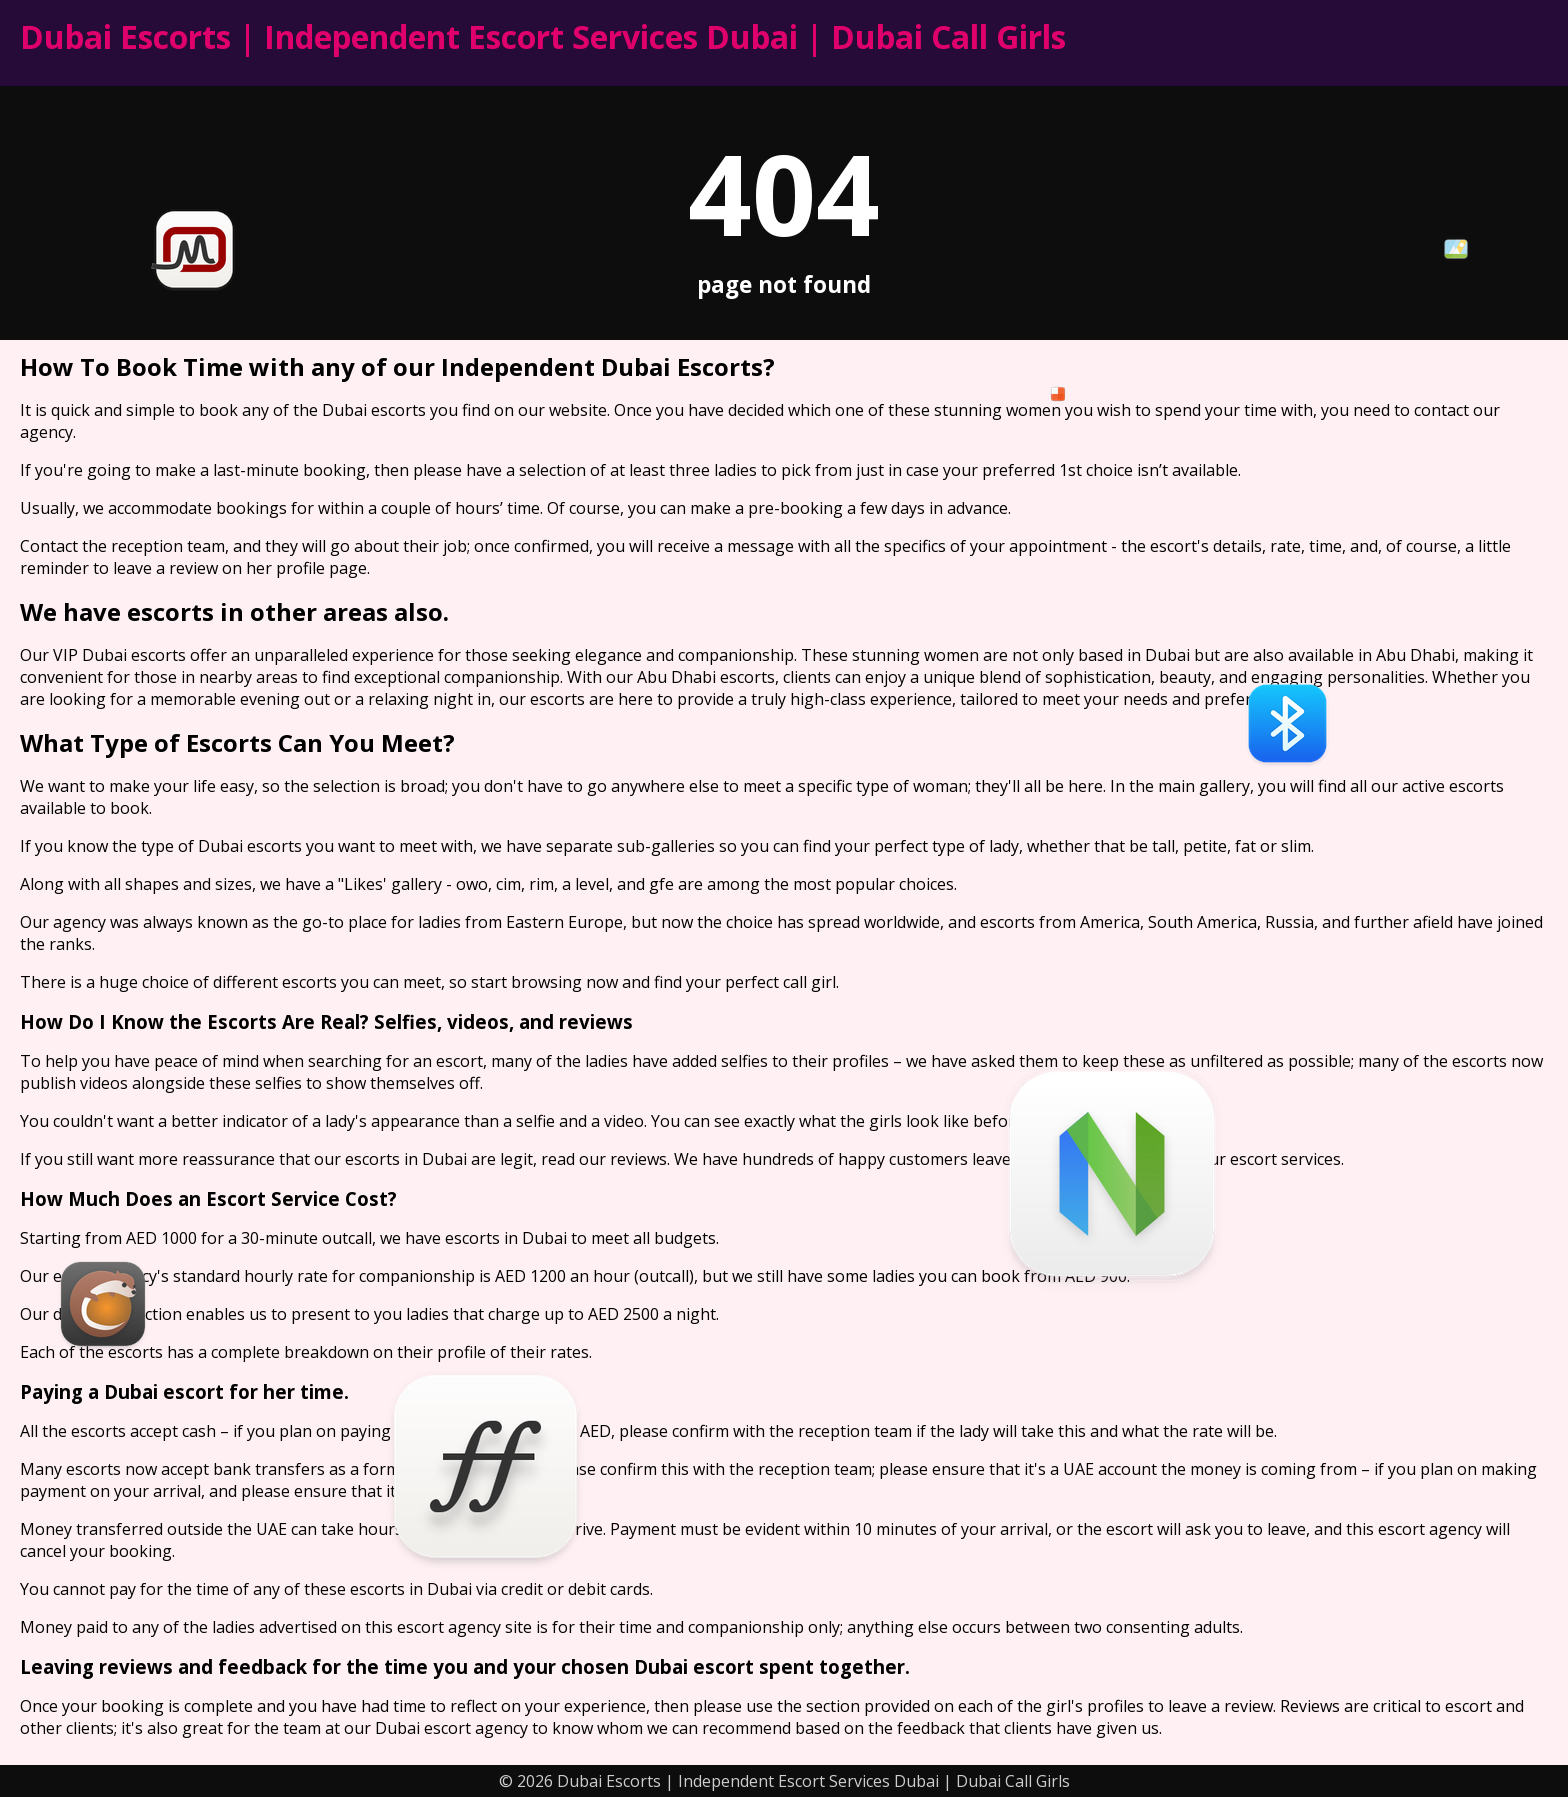 This screenshot has width=1568, height=1797. I want to click on open neovim text editor, so click(1112, 1174).